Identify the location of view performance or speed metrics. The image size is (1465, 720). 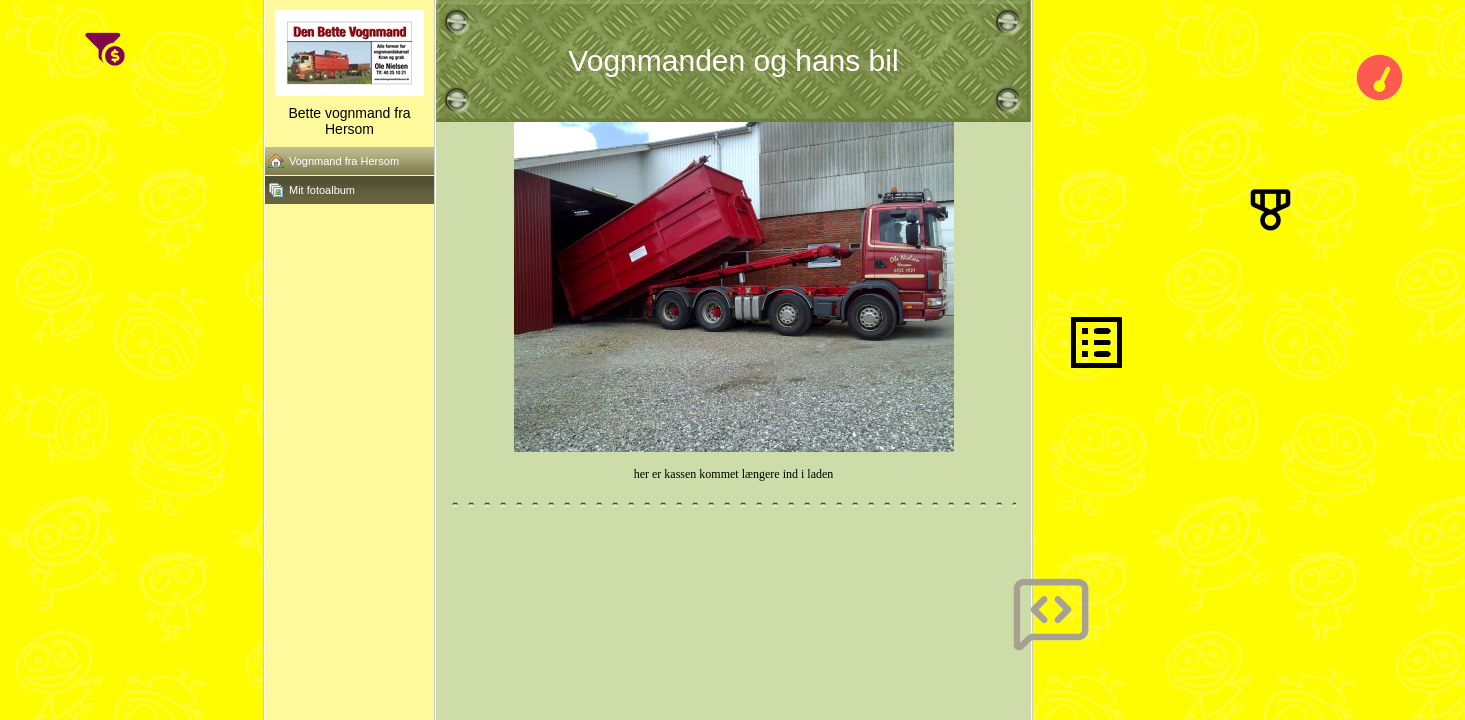
(1379, 77).